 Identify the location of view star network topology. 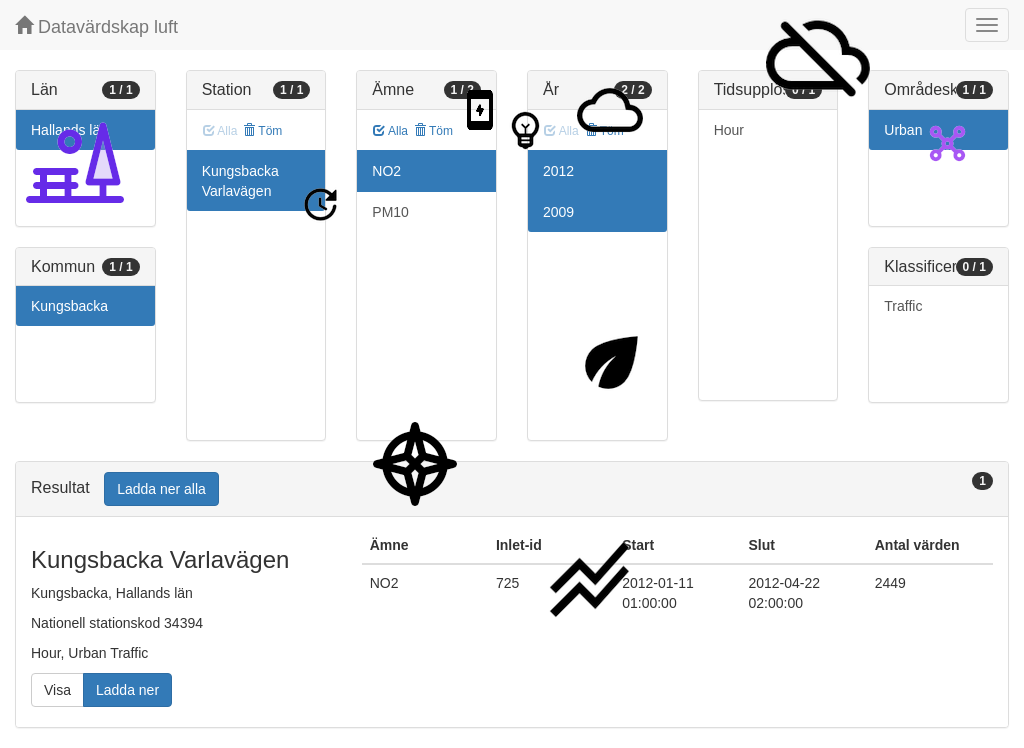
(947, 143).